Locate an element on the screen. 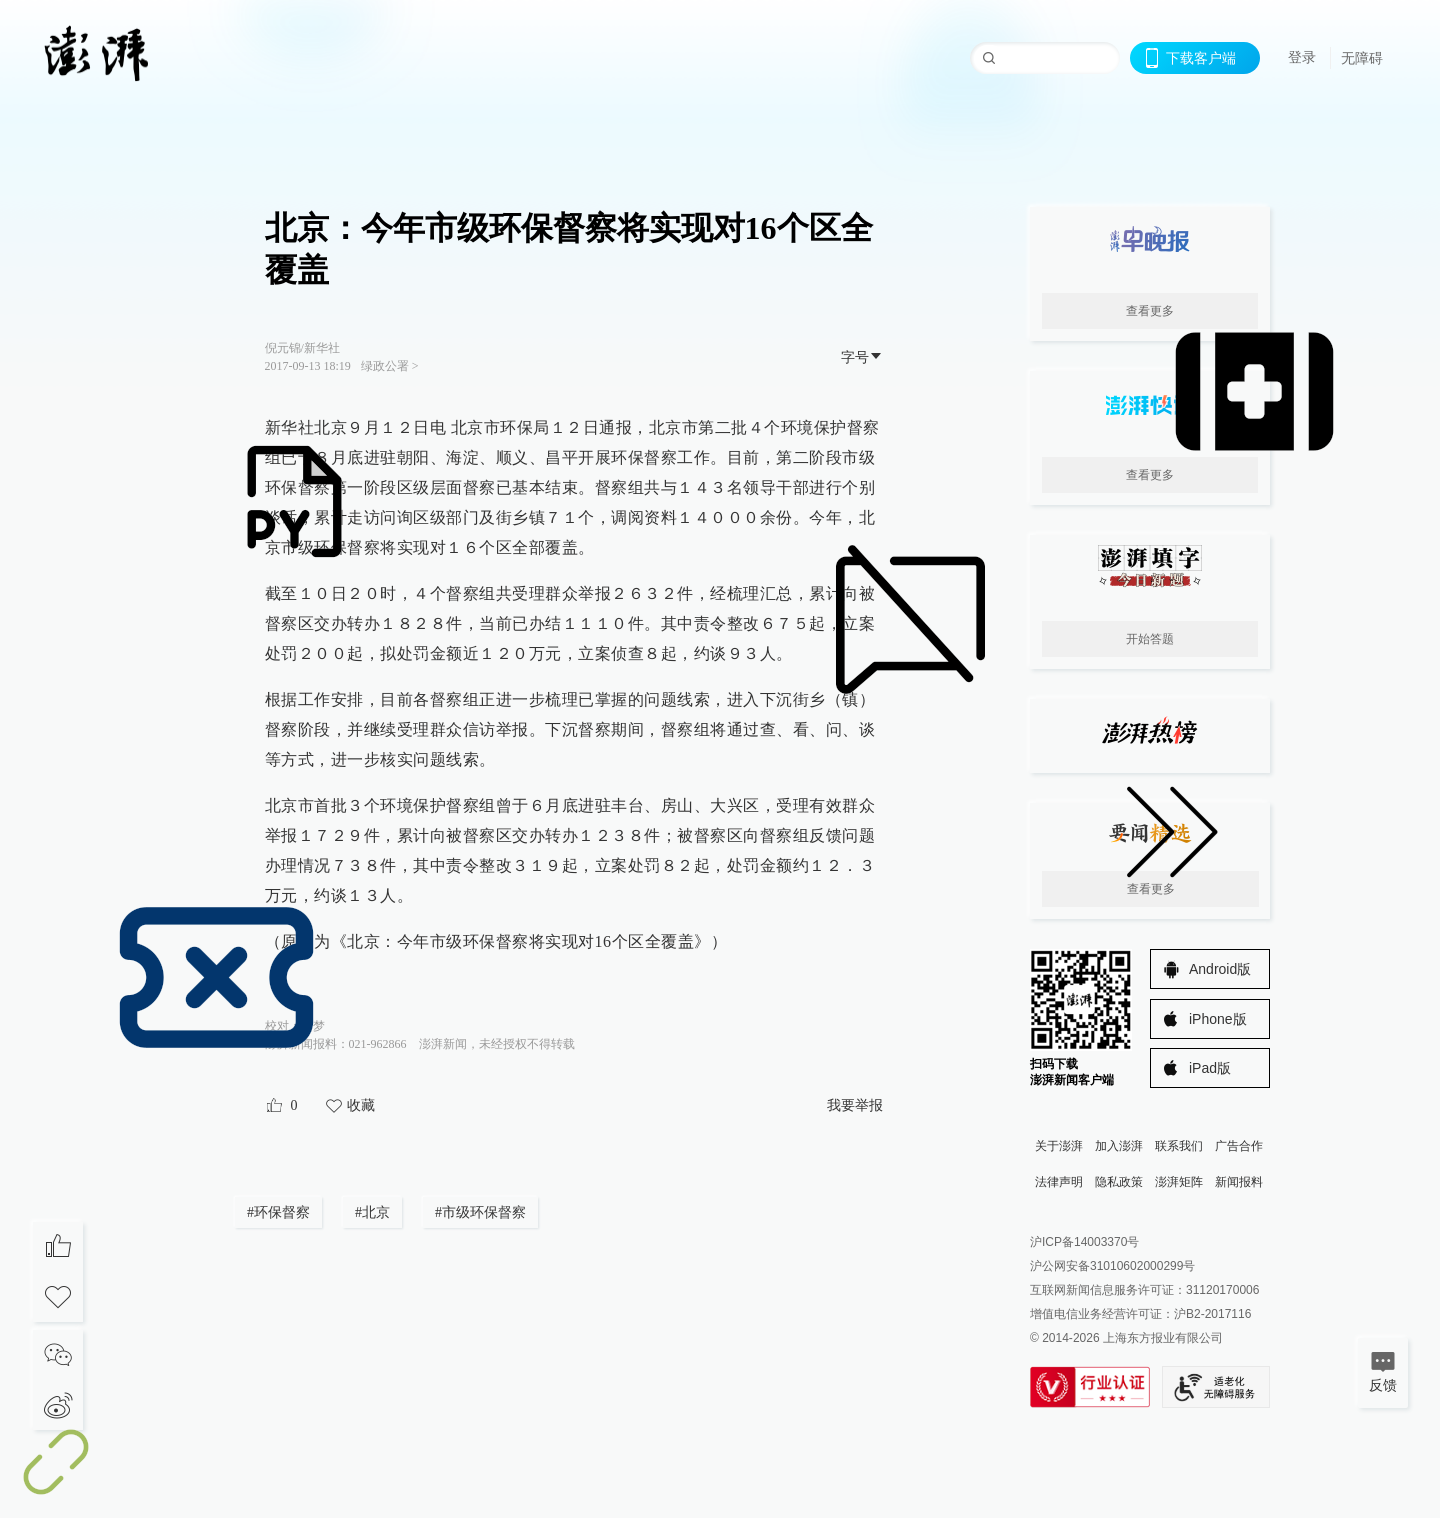 The height and width of the screenshot is (1518, 1440). mute or disable chat notifications is located at coordinates (910, 613).